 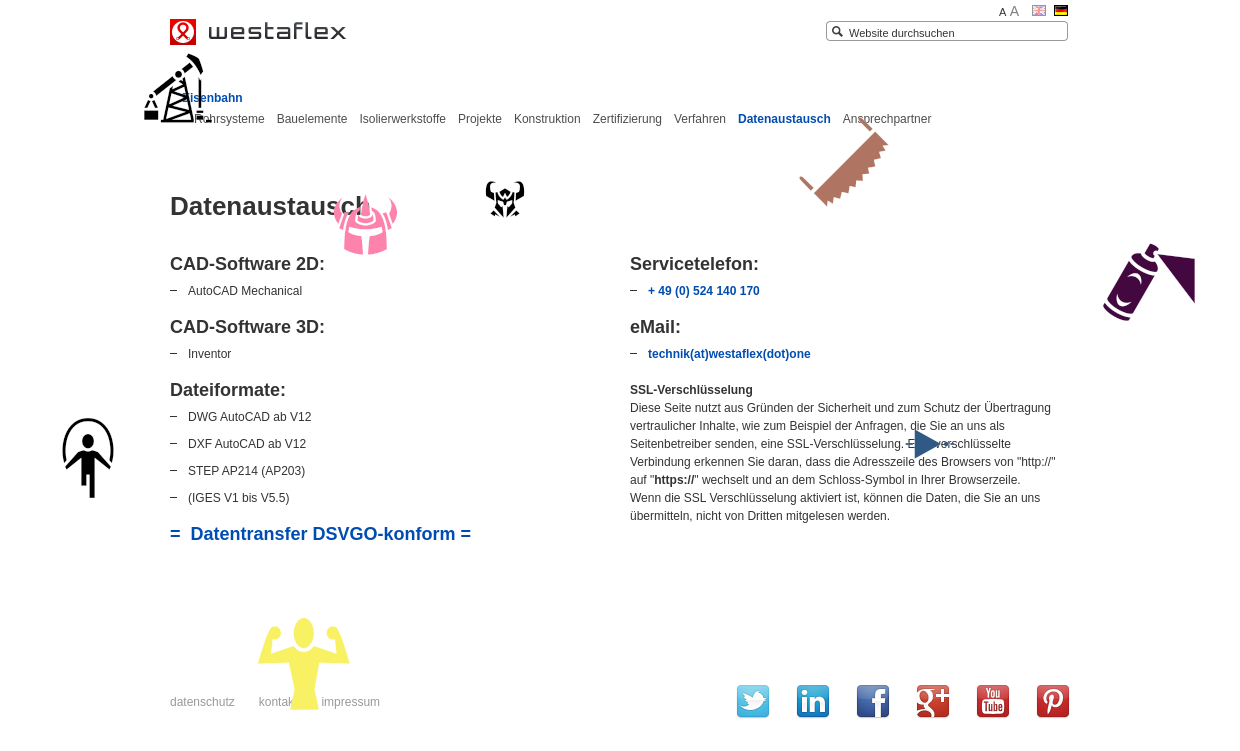 I want to click on access jump rope workout or exercise, so click(x=88, y=458).